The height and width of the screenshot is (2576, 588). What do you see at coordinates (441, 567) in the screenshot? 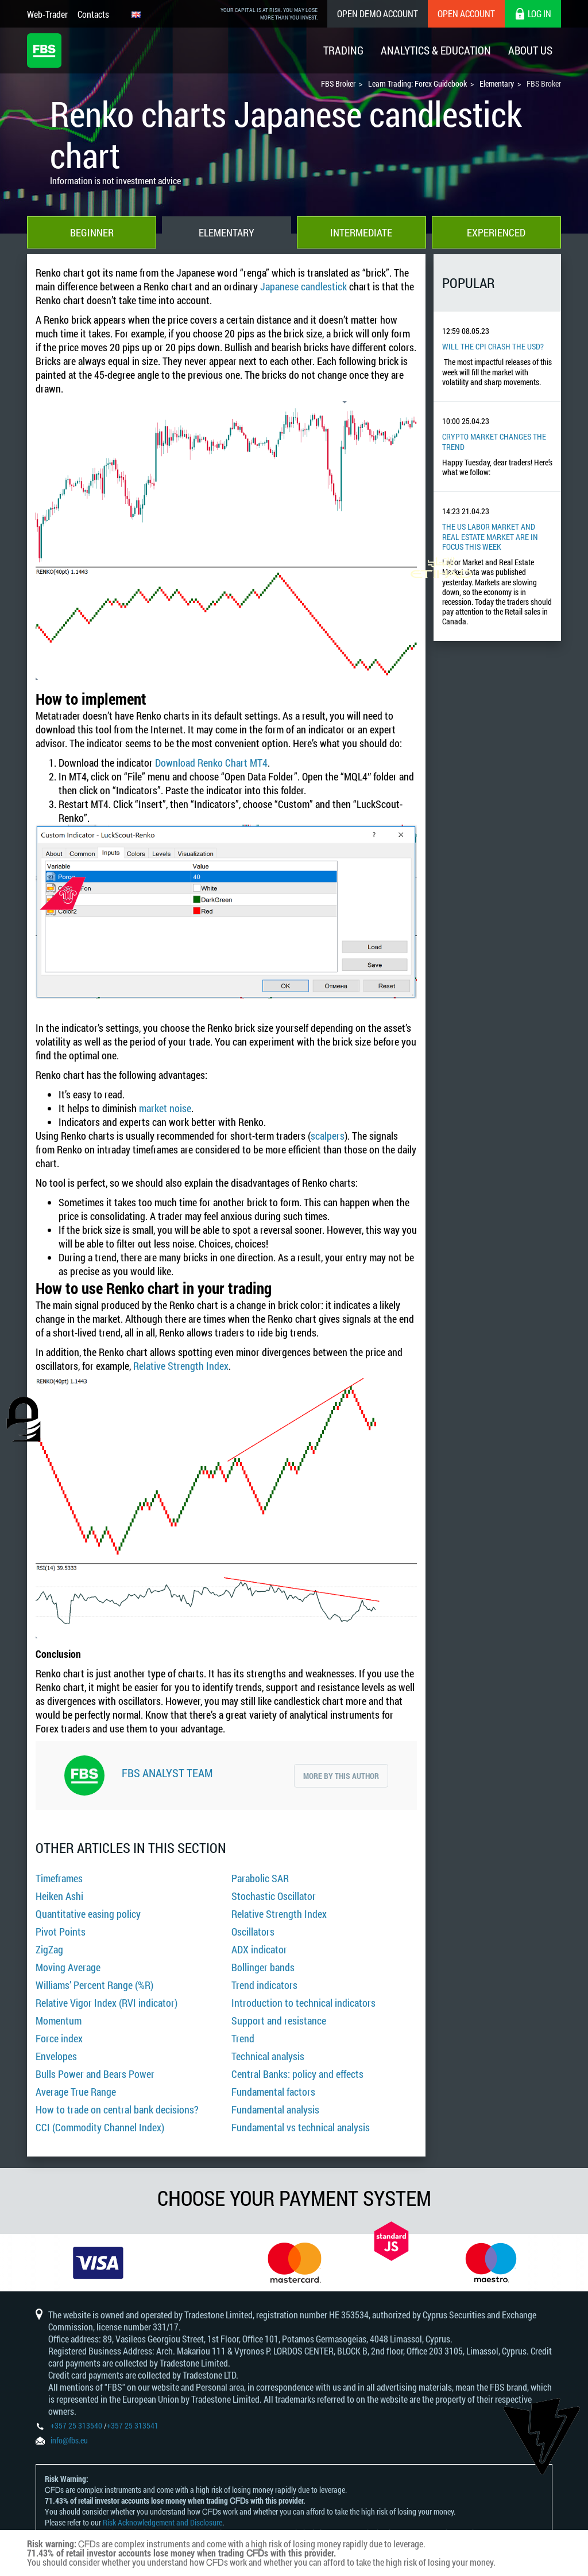
I see `open the Etihad Airways app` at bounding box center [441, 567].